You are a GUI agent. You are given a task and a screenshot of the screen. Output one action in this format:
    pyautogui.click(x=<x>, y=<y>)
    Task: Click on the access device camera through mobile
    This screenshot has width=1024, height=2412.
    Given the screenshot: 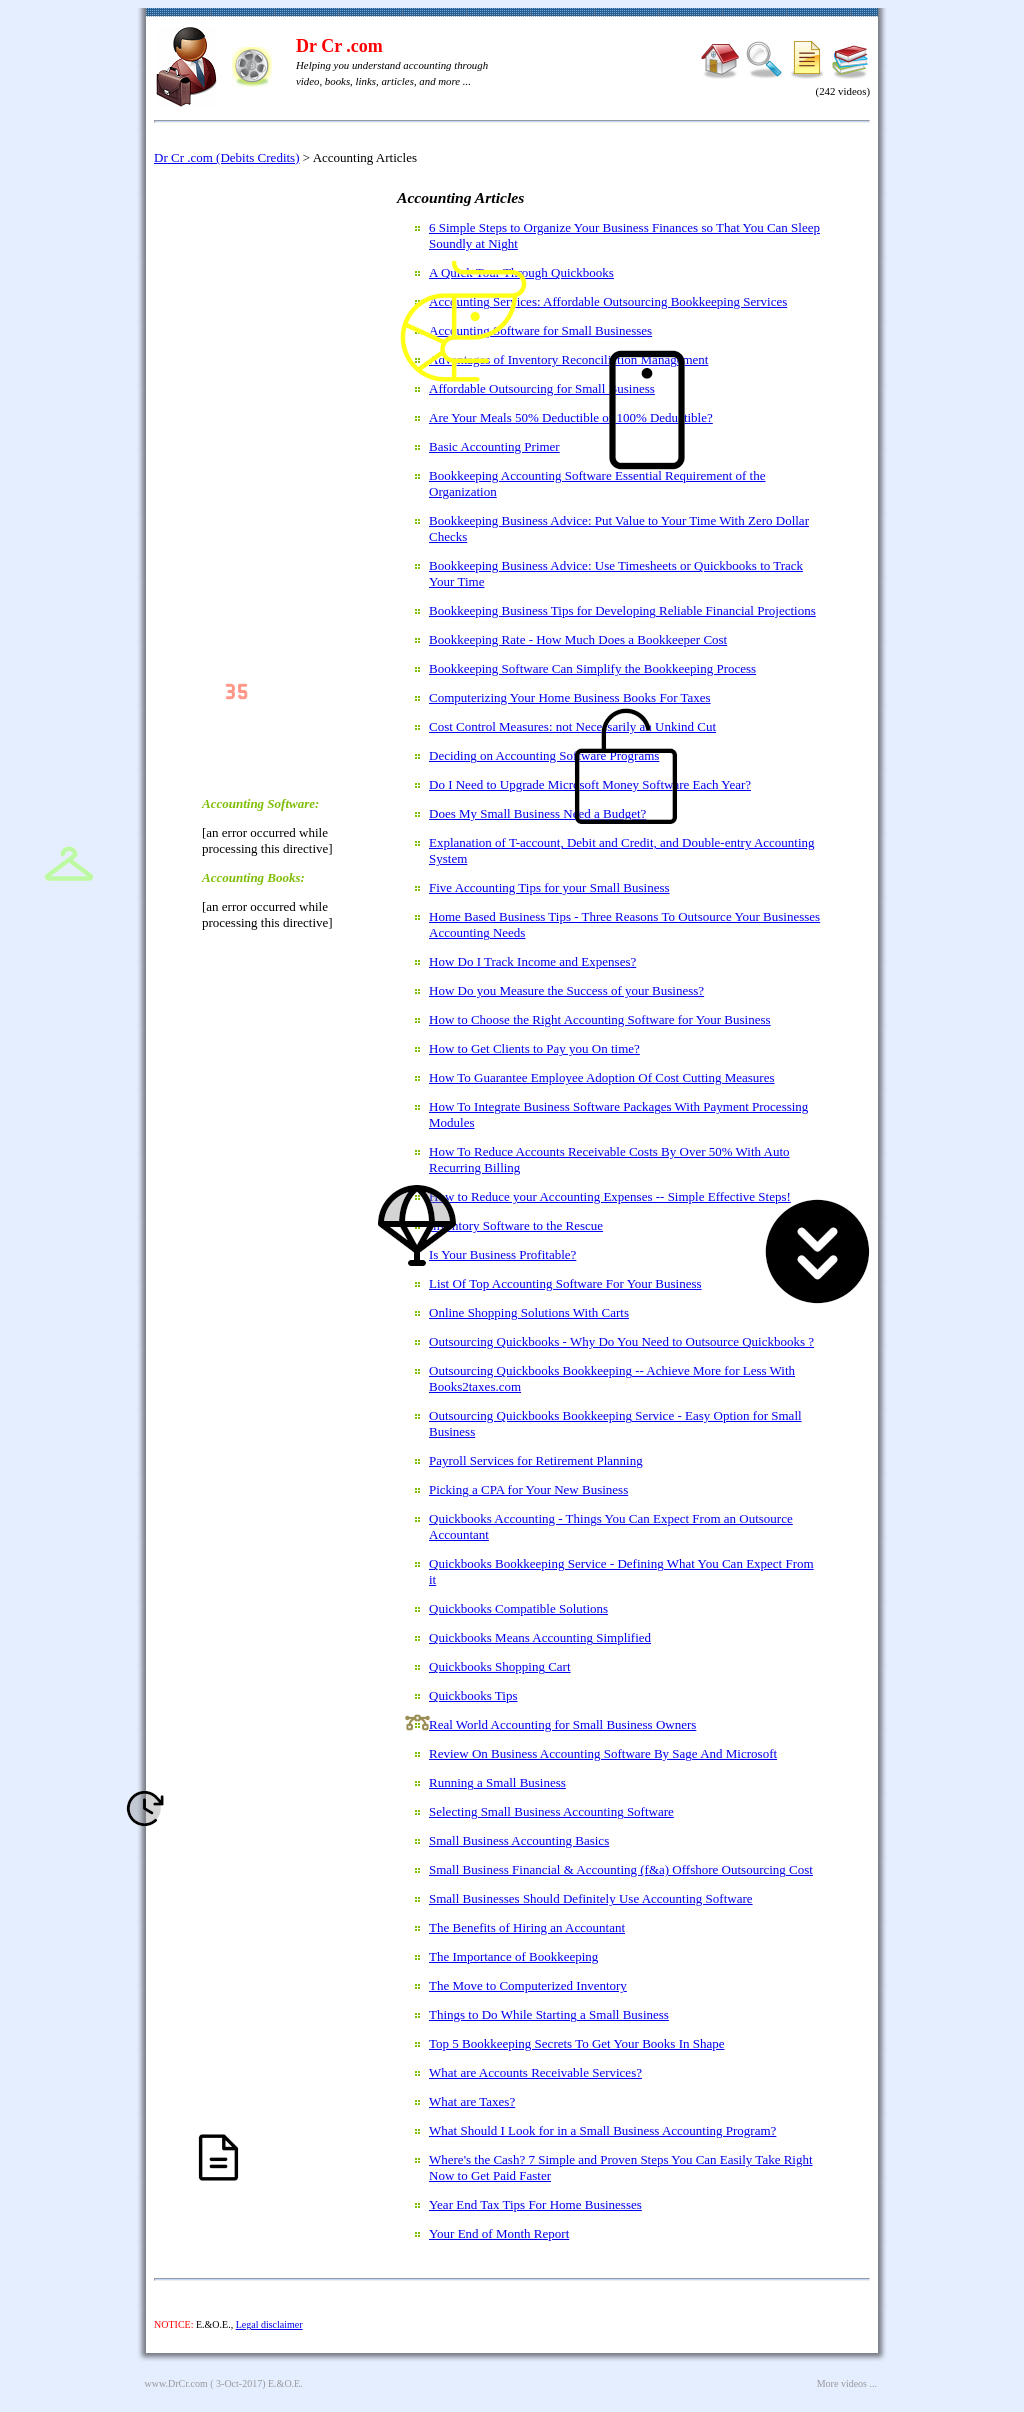 What is the action you would take?
    pyautogui.click(x=647, y=410)
    